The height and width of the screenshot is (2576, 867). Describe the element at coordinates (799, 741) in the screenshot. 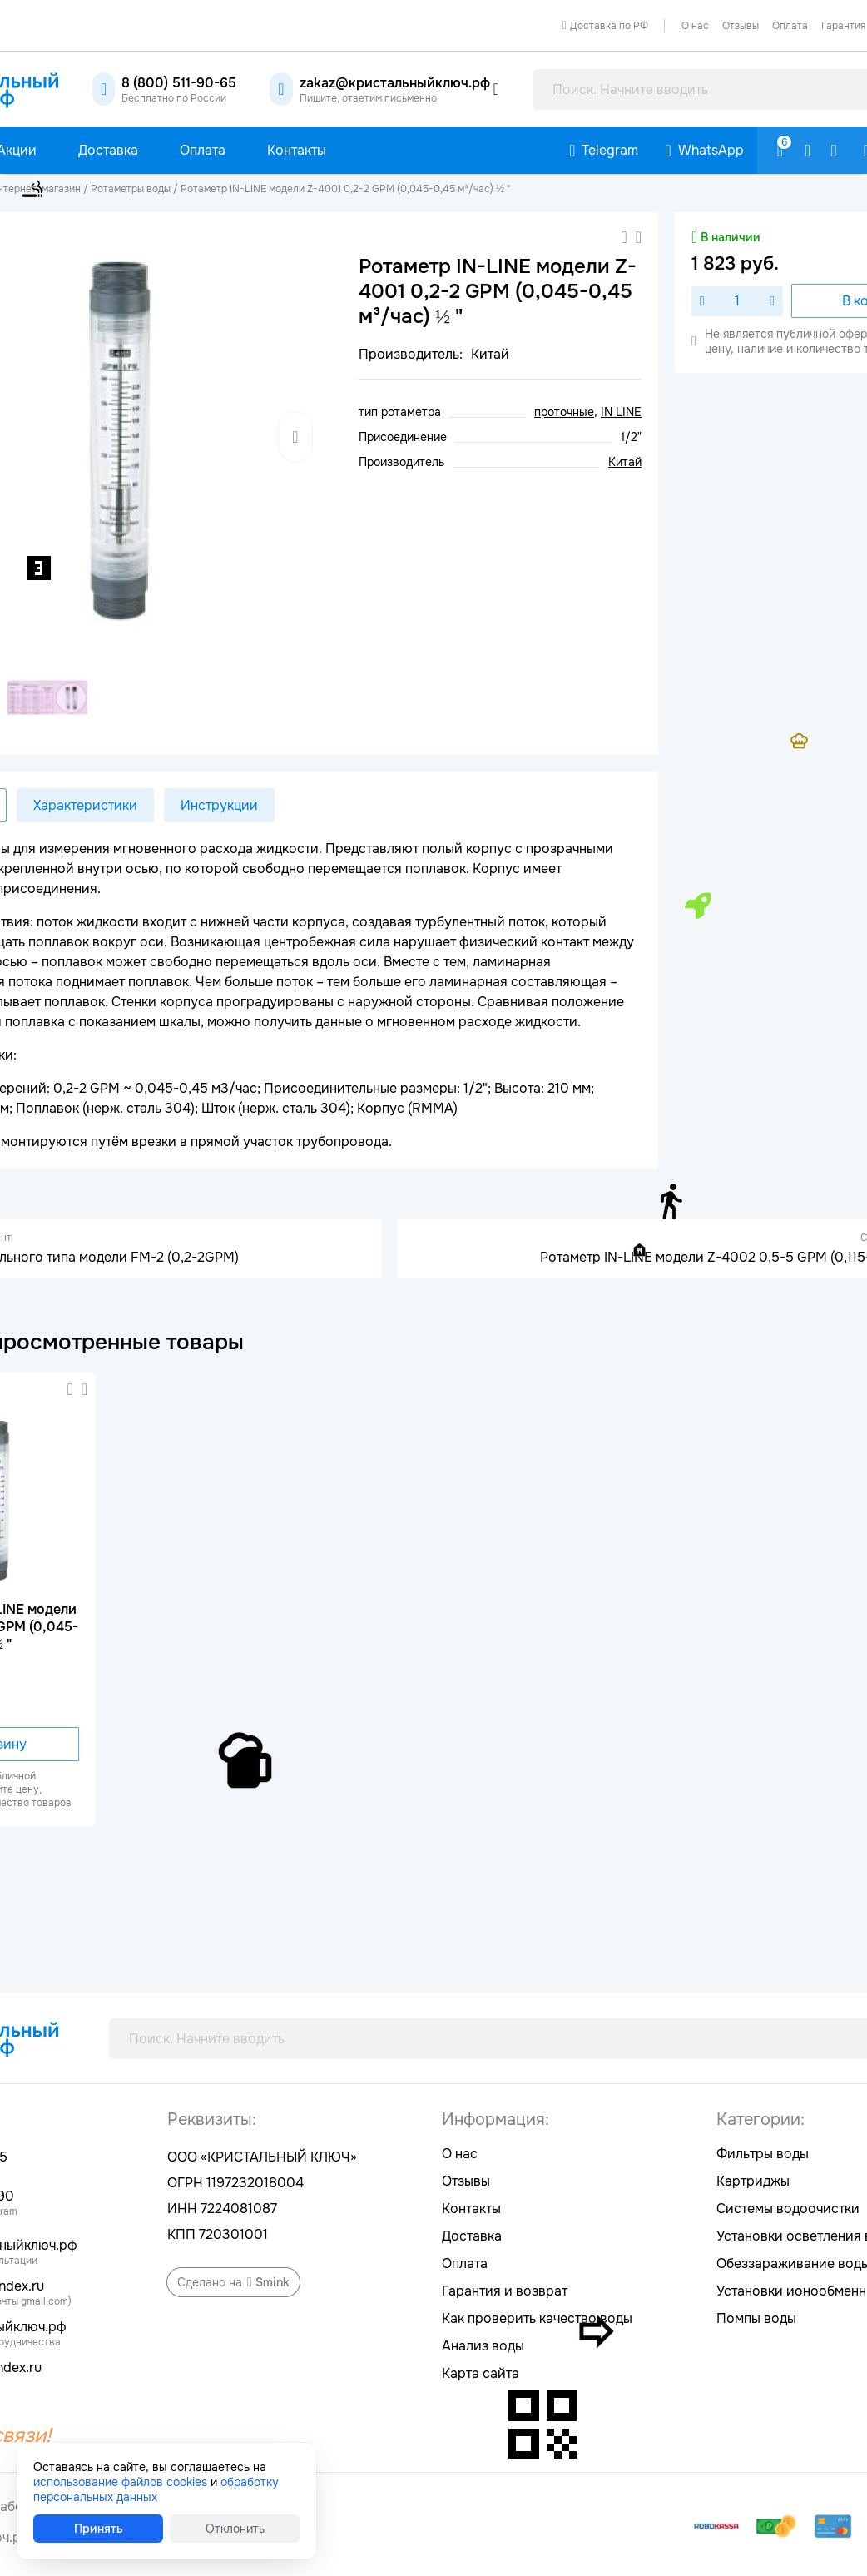

I see `access cooking or recipe features` at that location.